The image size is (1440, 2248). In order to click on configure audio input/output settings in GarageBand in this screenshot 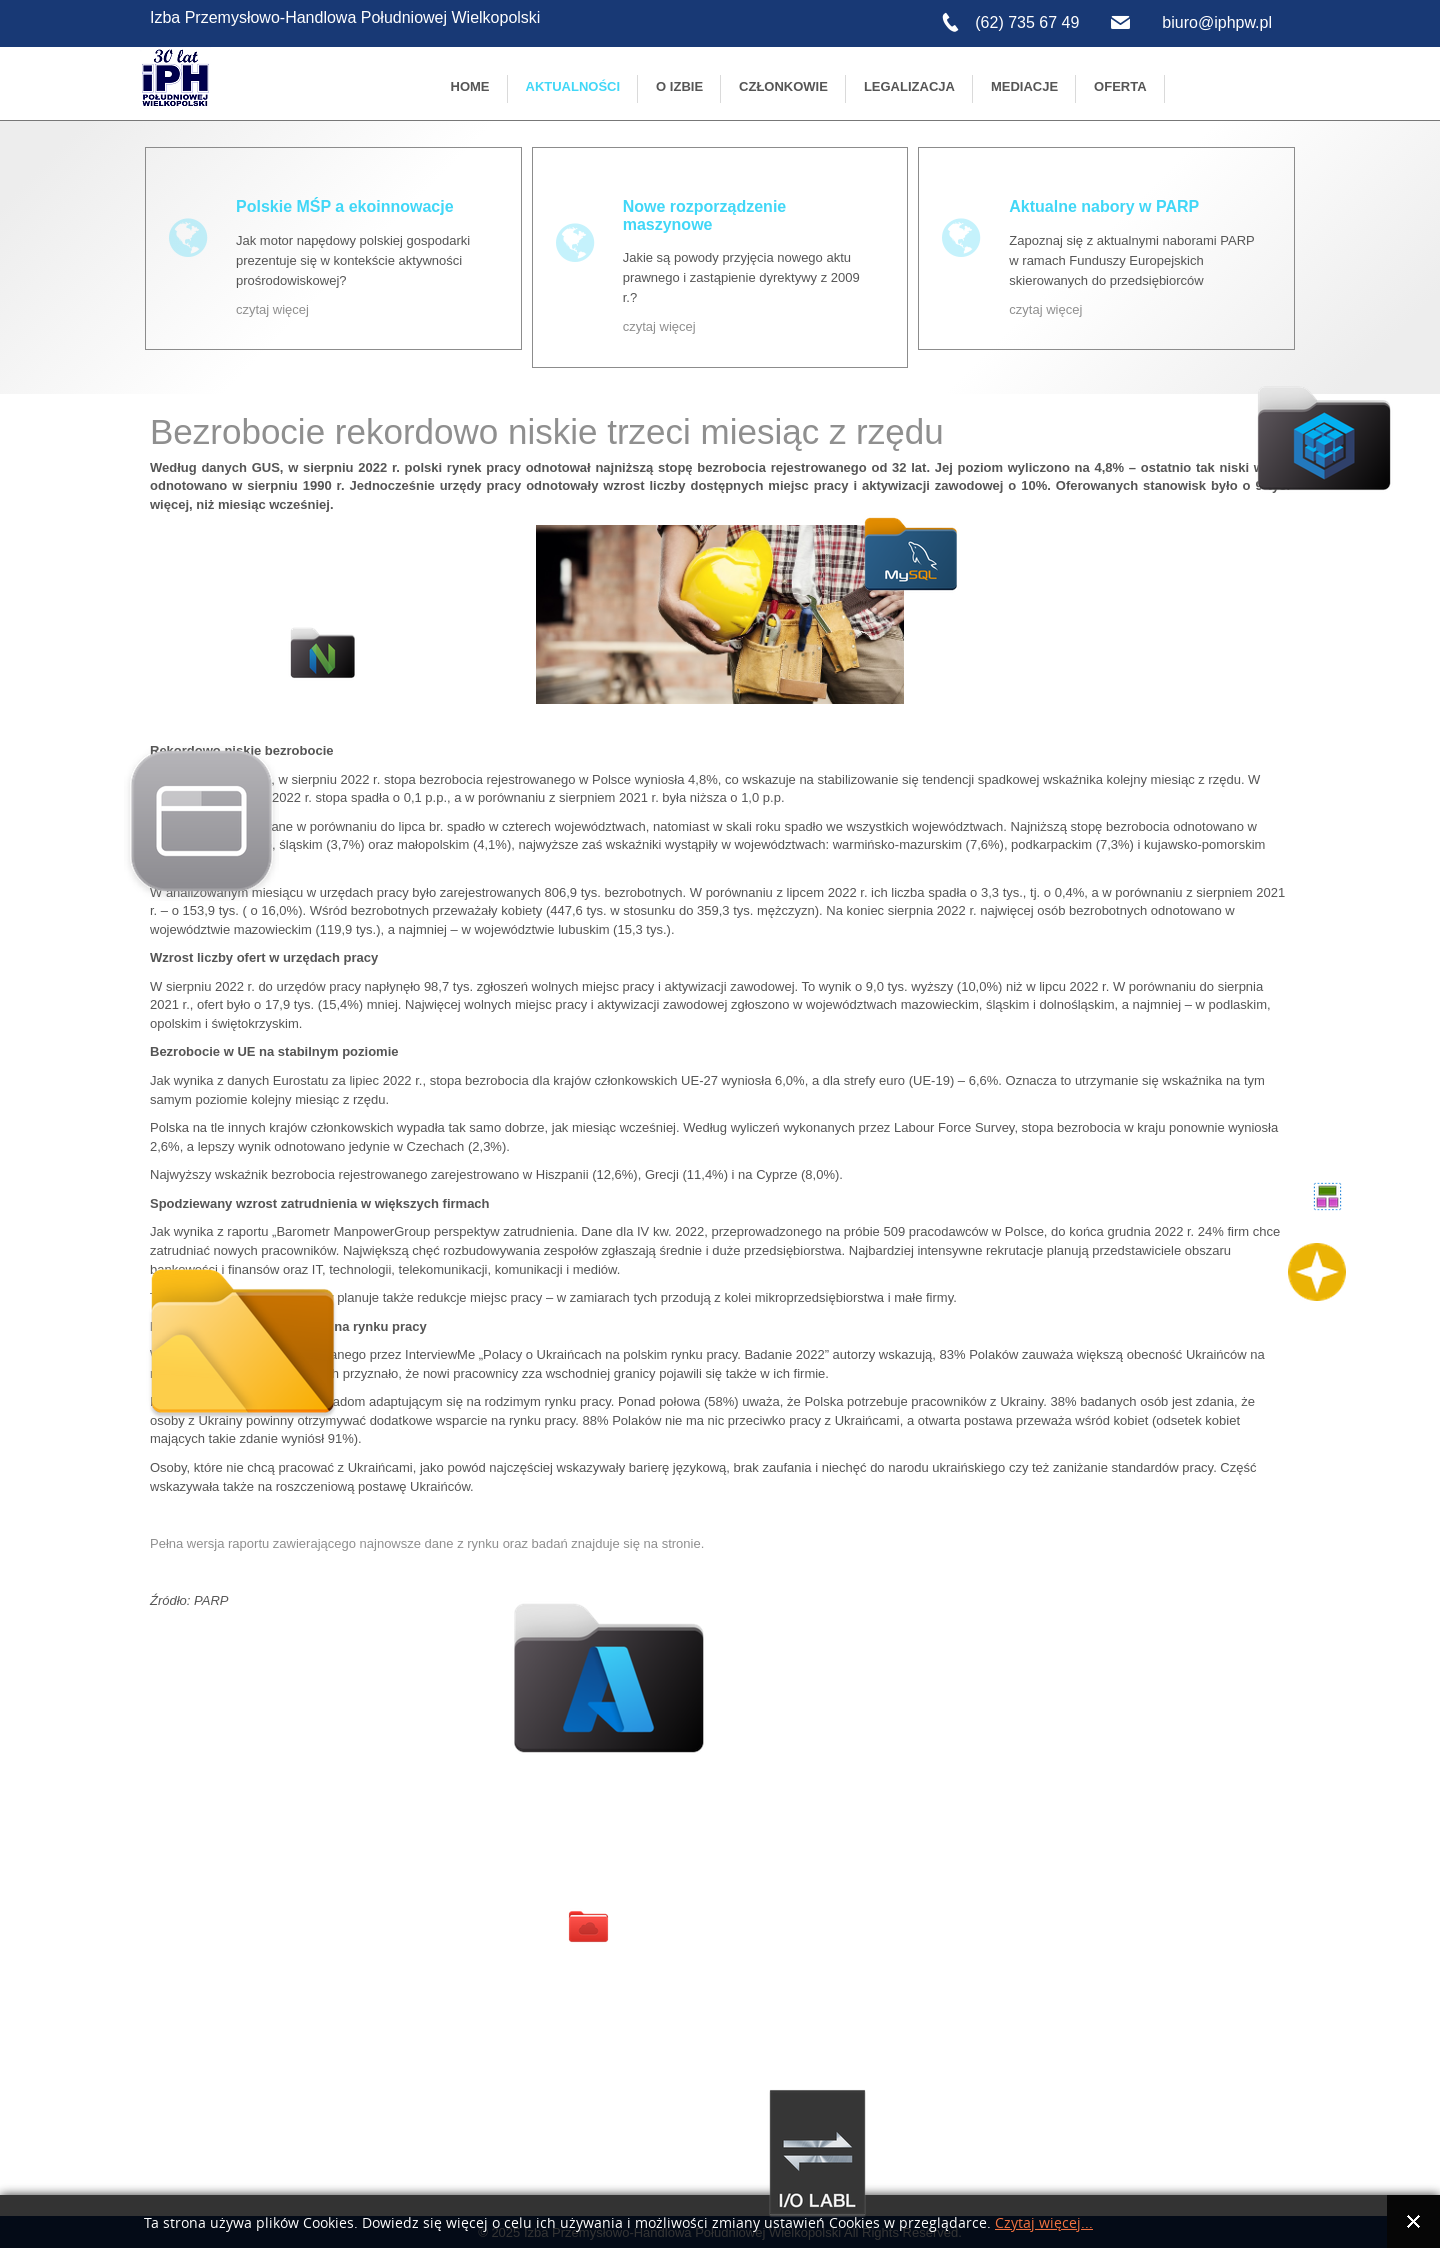, I will do `click(817, 2155)`.